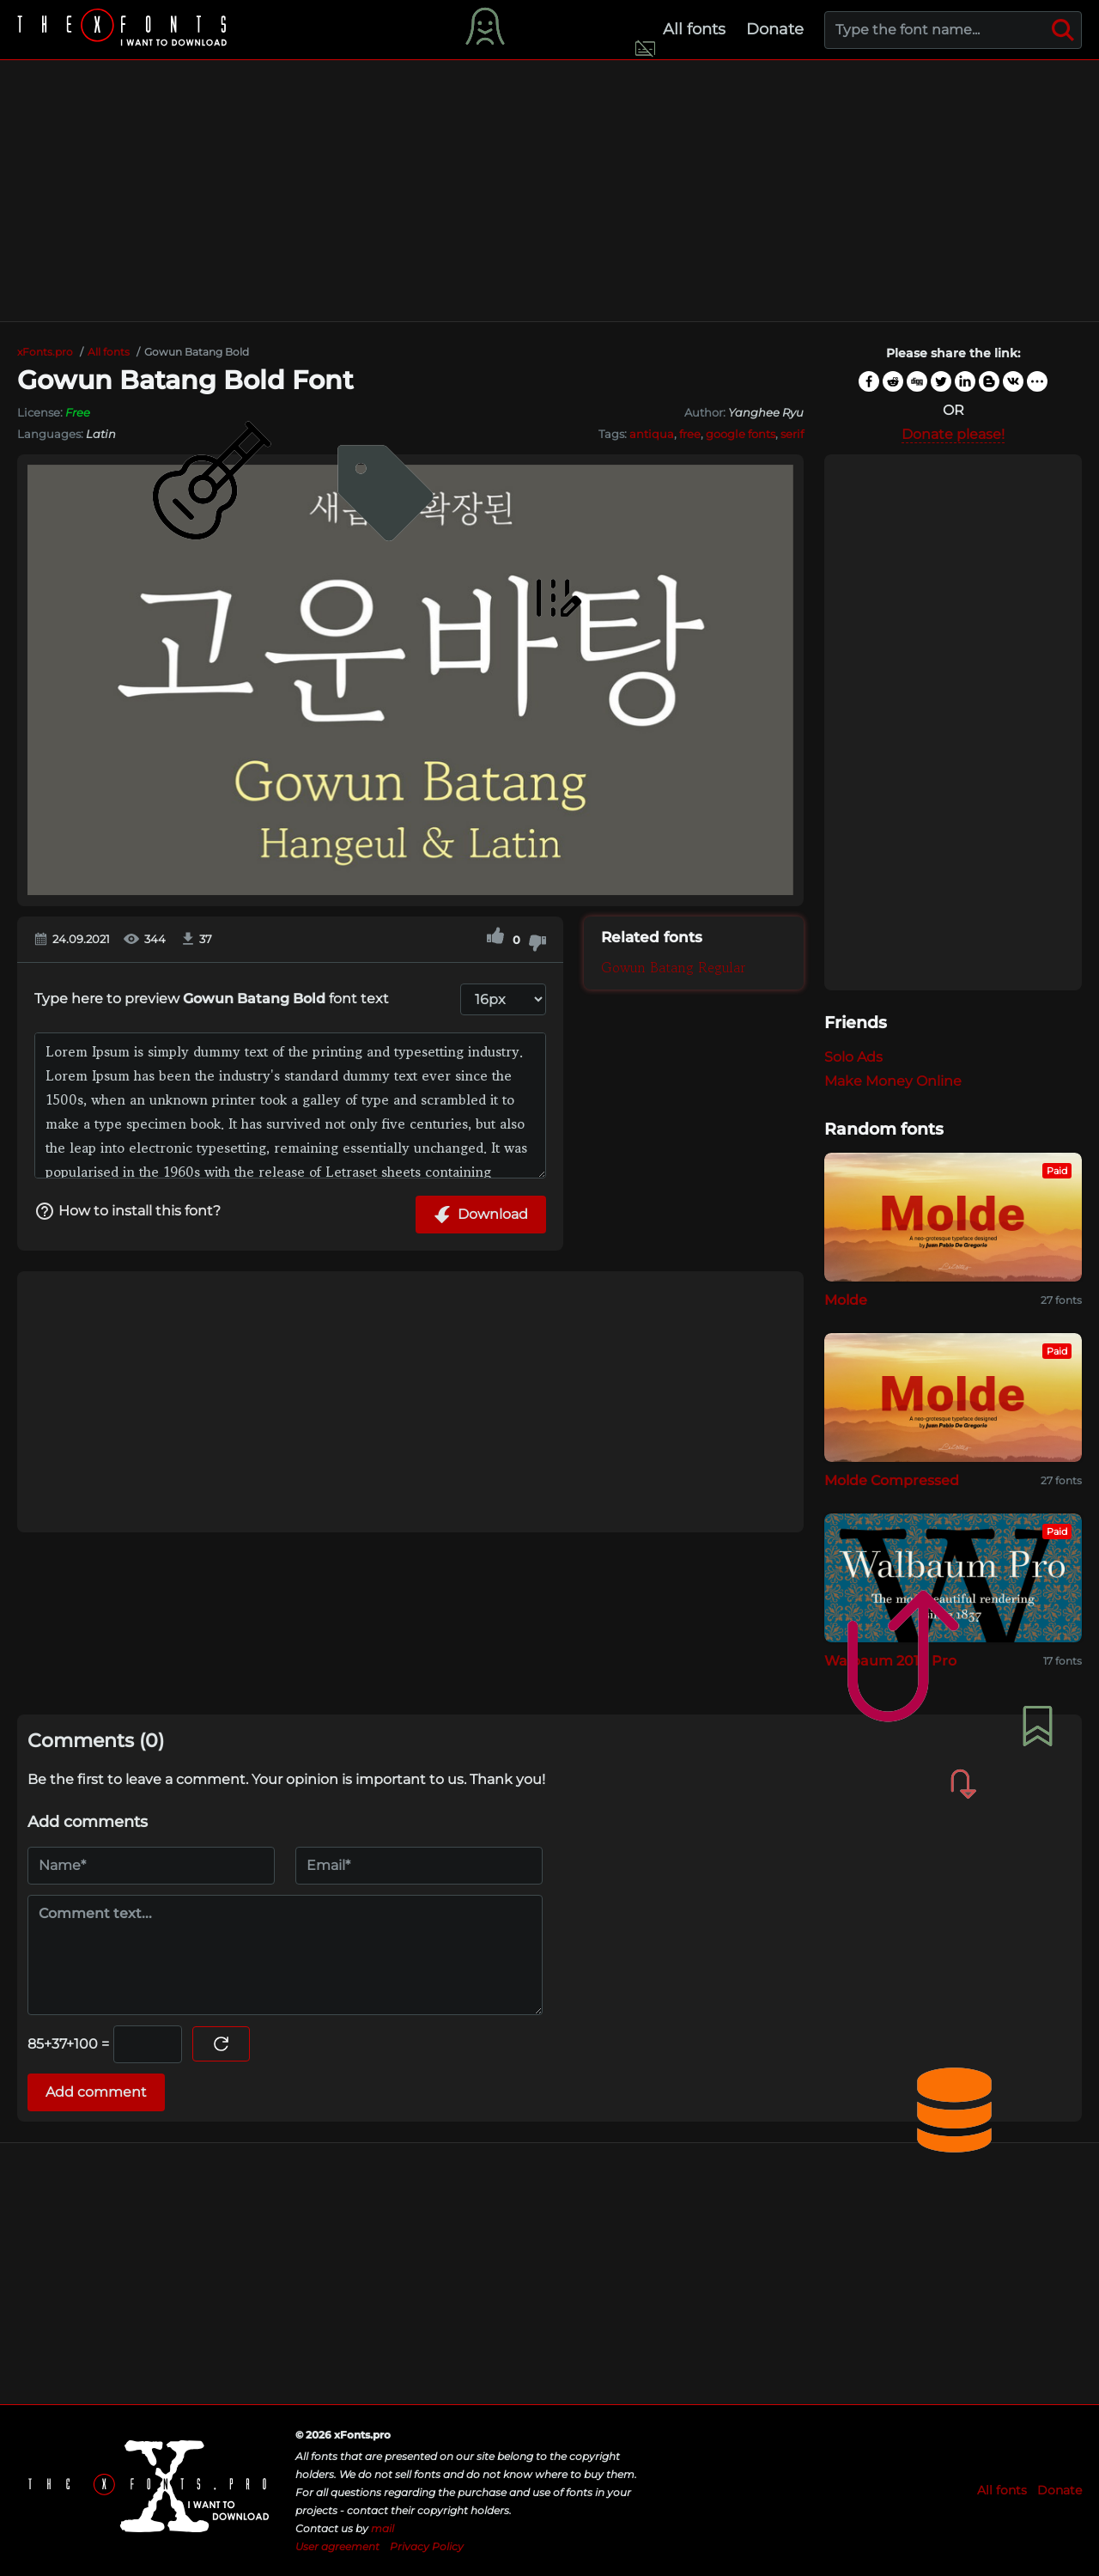 The height and width of the screenshot is (2576, 1099). Describe the element at coordinates (954, 2110) in the screenshot. I see `access database storage` at that location.